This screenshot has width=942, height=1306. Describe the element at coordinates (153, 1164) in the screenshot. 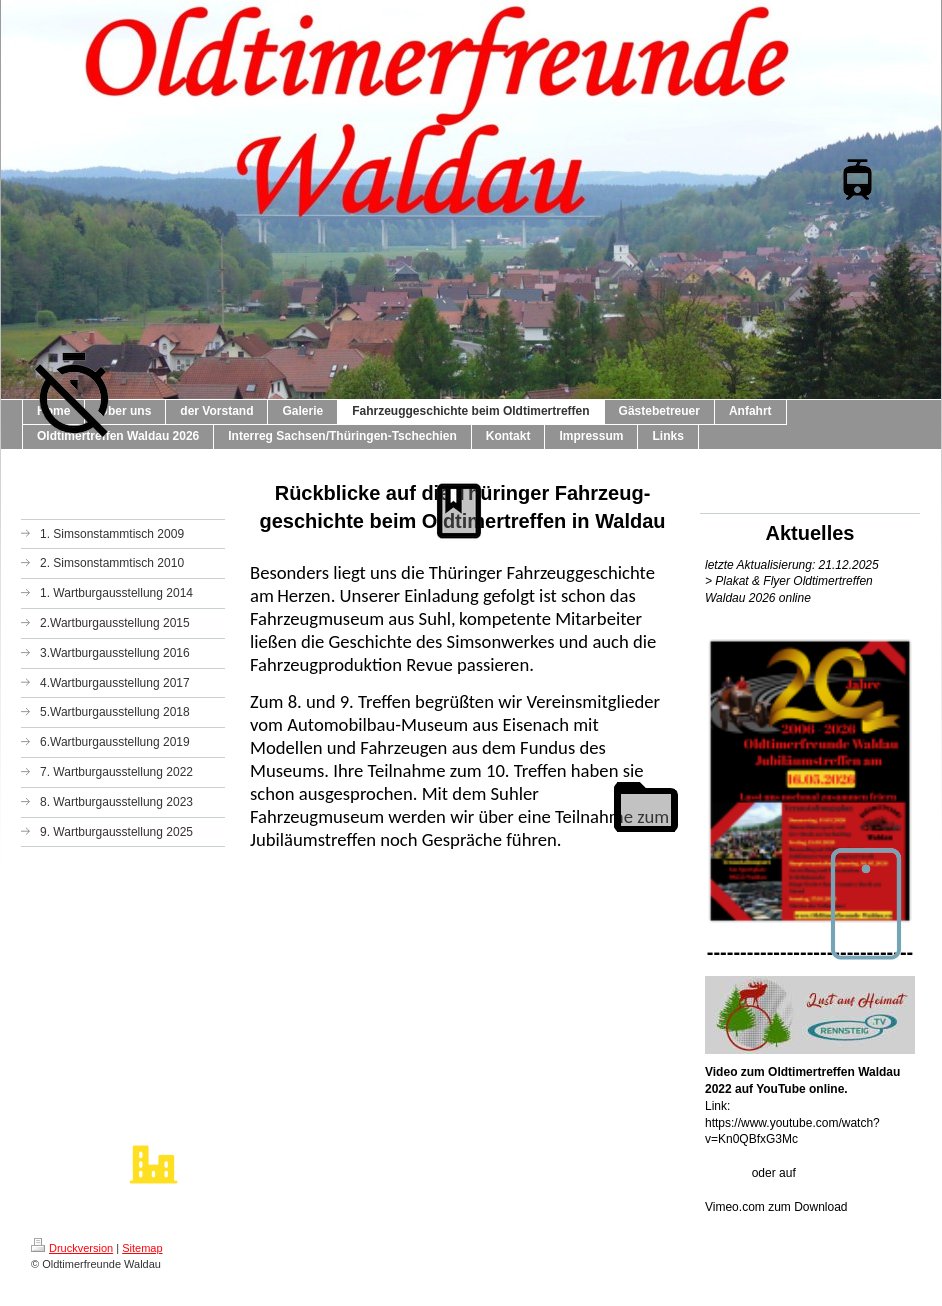

I see `view city or urban location` at that location.